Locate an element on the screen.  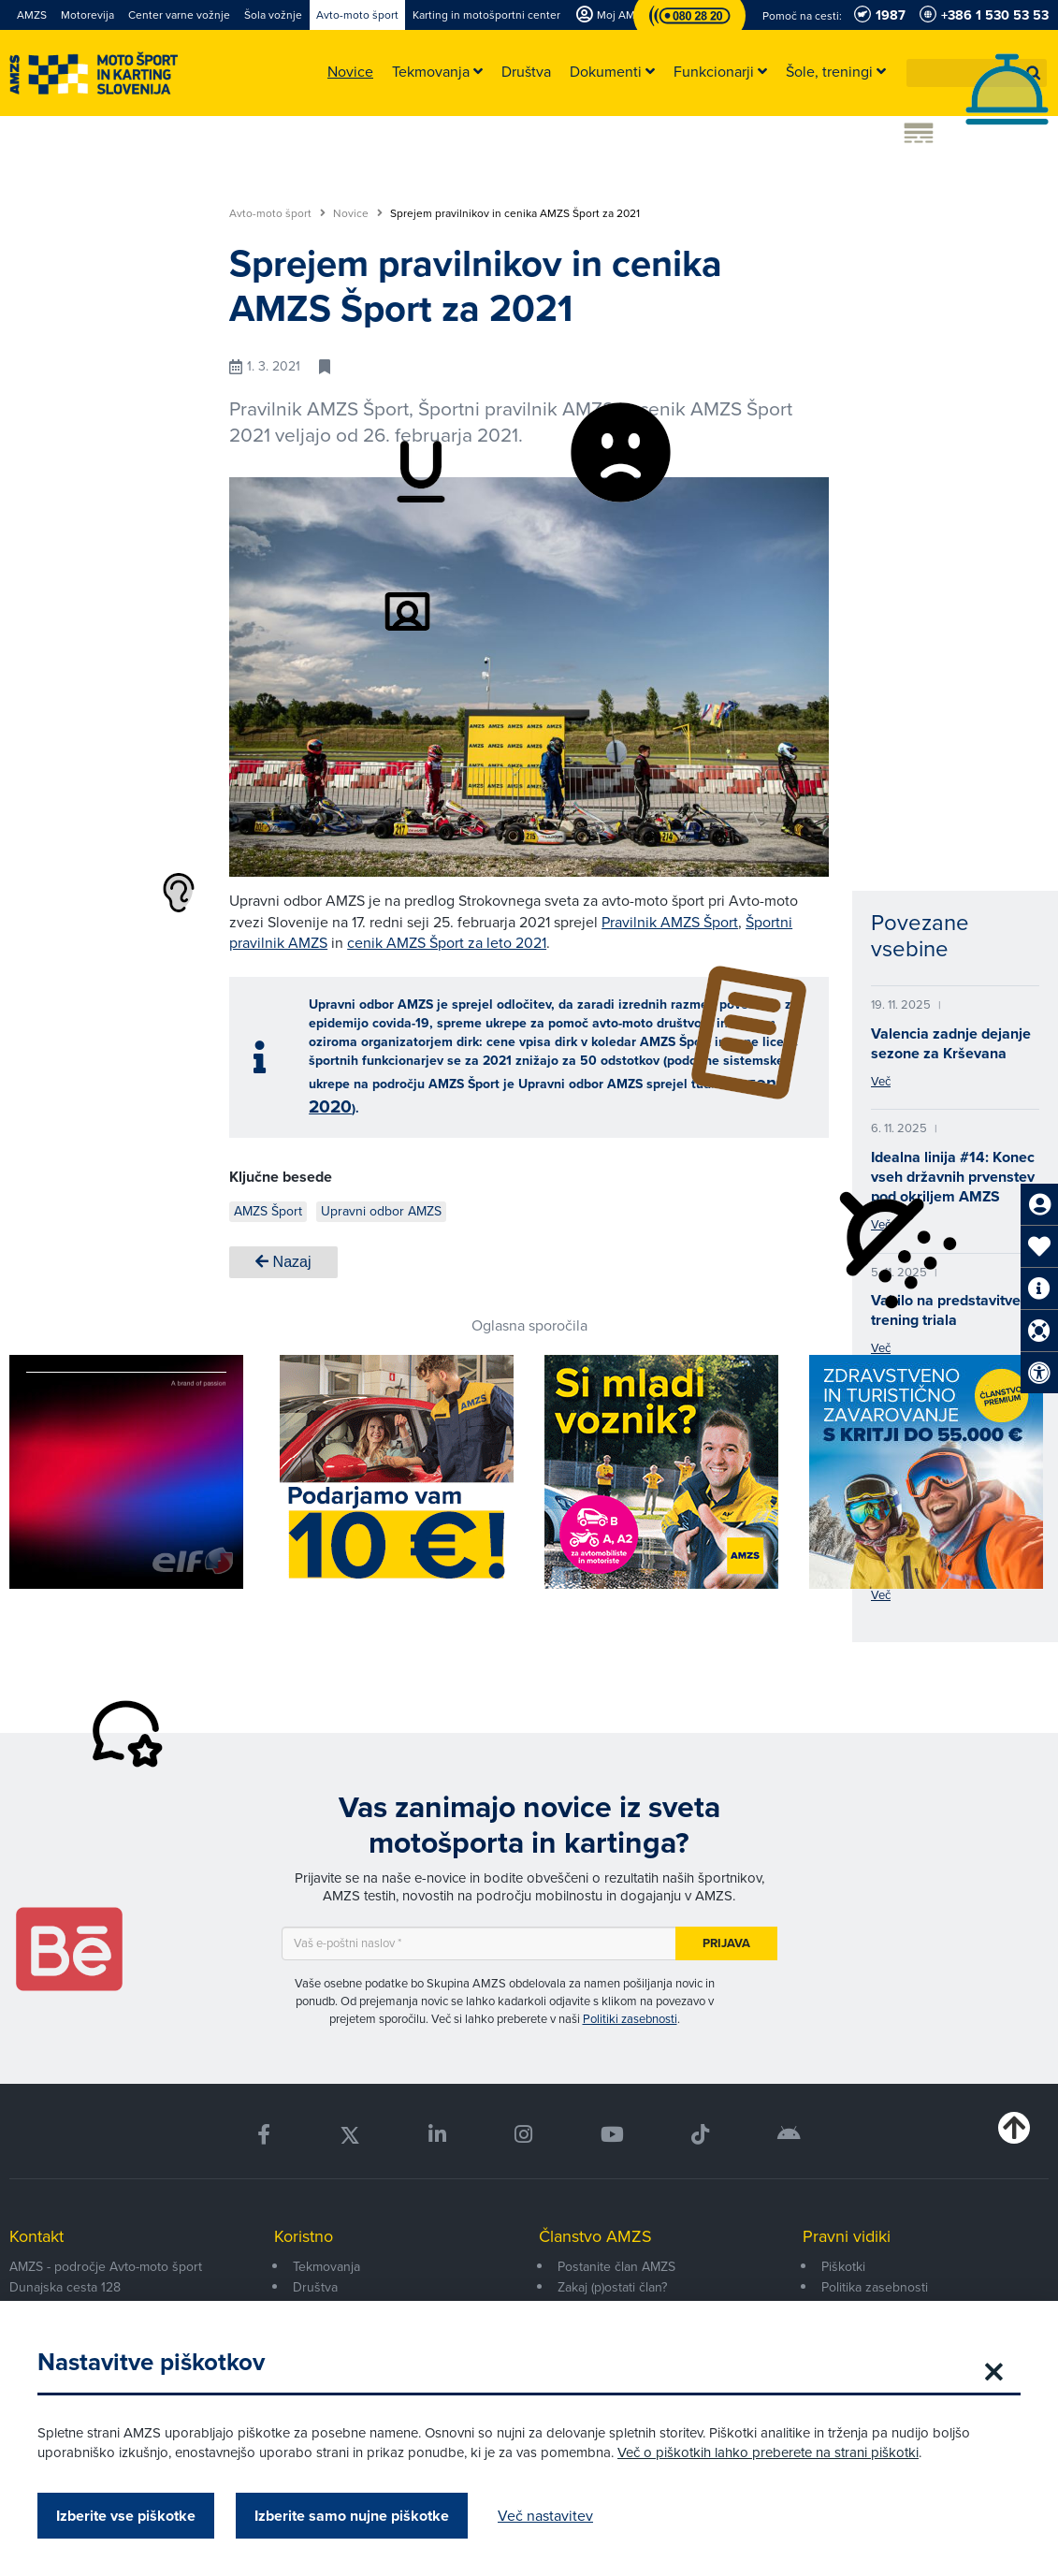
view behance portfolio is located at coordinates (69, 1949).